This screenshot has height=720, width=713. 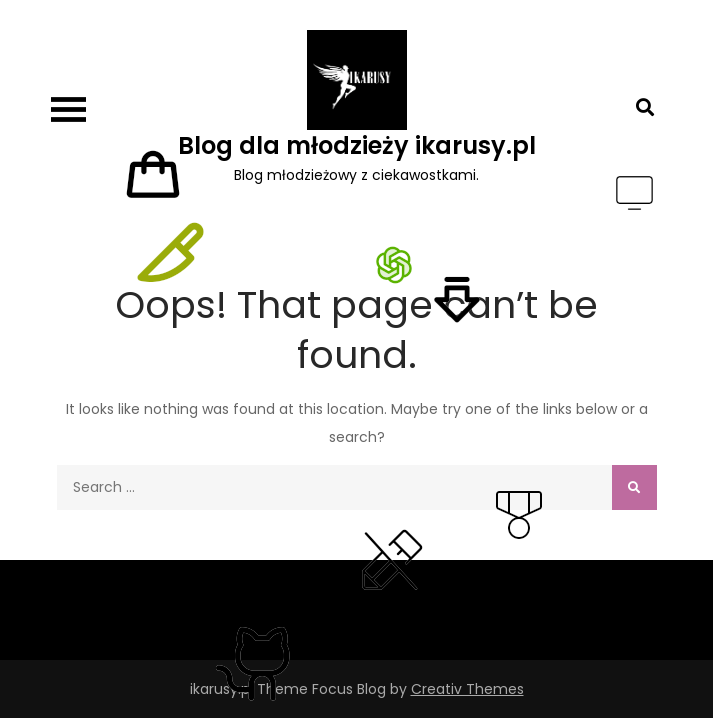 What do you see at coordinates (391, 561) in the screenshot?
I see `editing is disabled or unavailable` at bounding box center [391, 561].